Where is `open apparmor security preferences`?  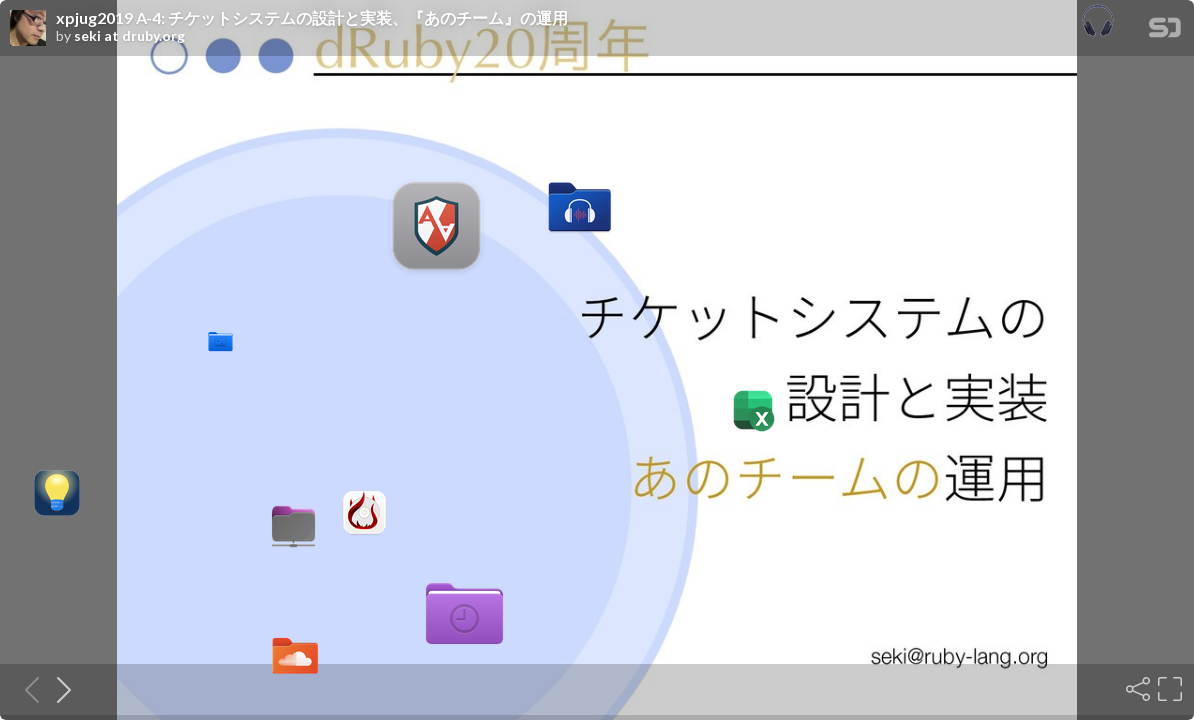
open apparmor security preferences is located at coordinates (436, 227).